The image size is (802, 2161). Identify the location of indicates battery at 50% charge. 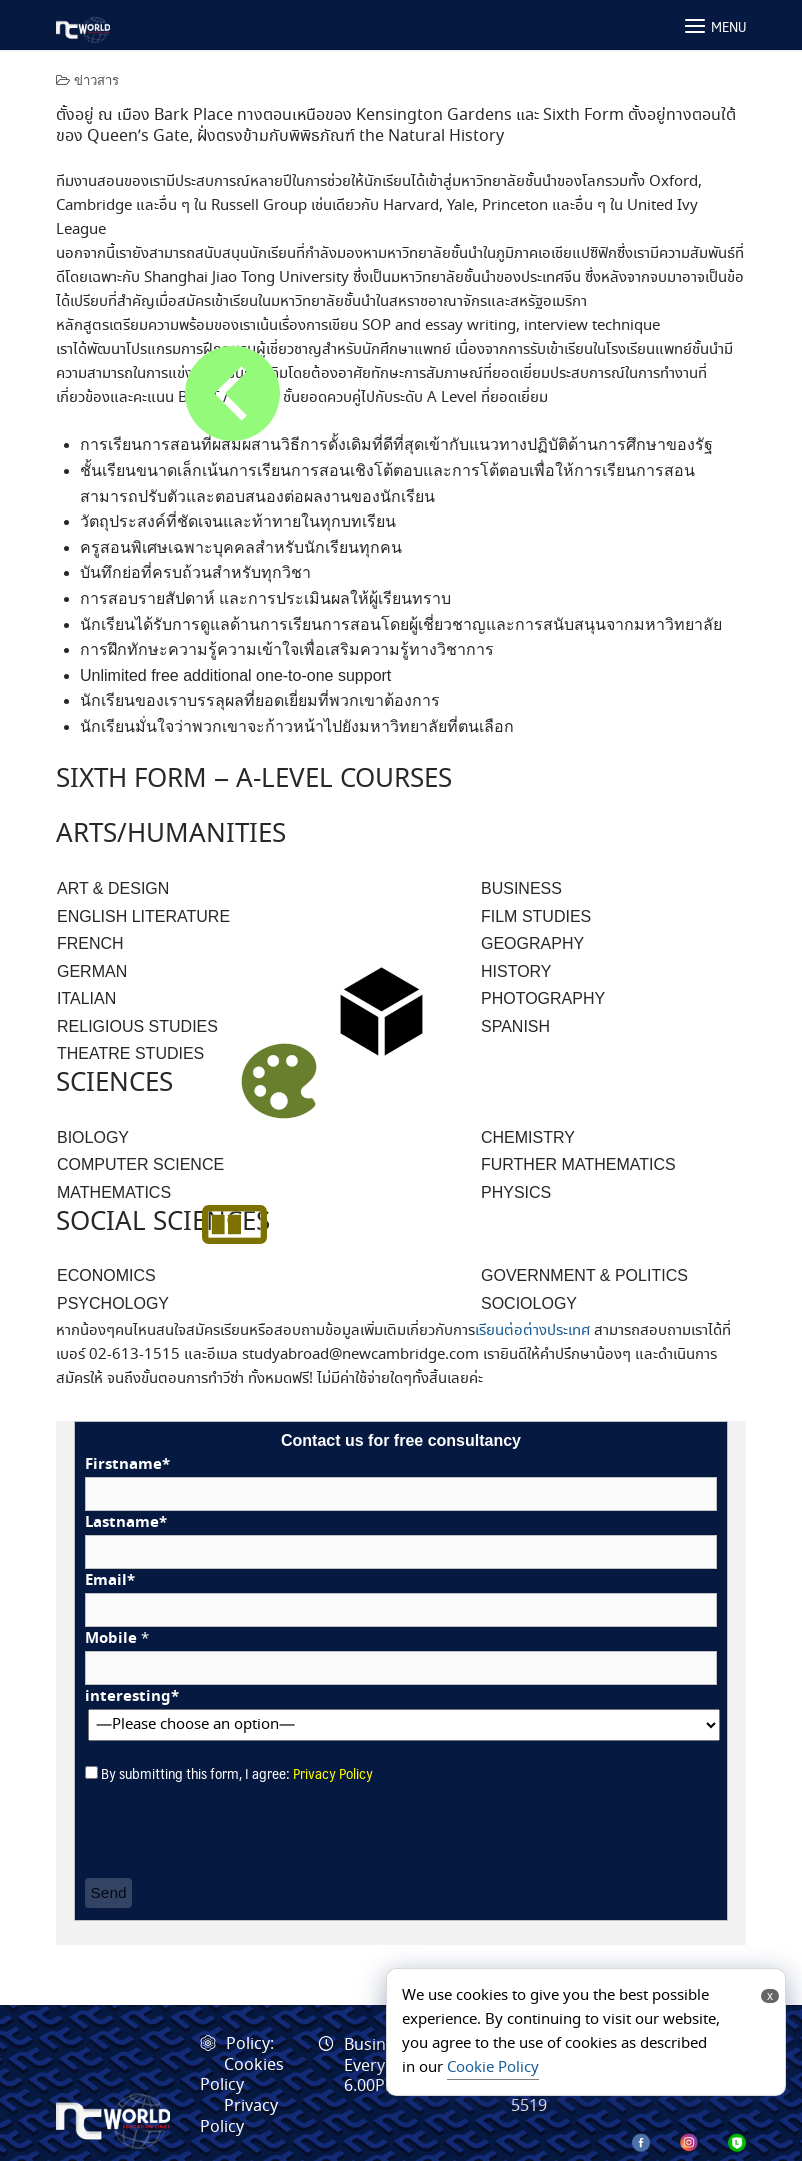
(234, 1224).